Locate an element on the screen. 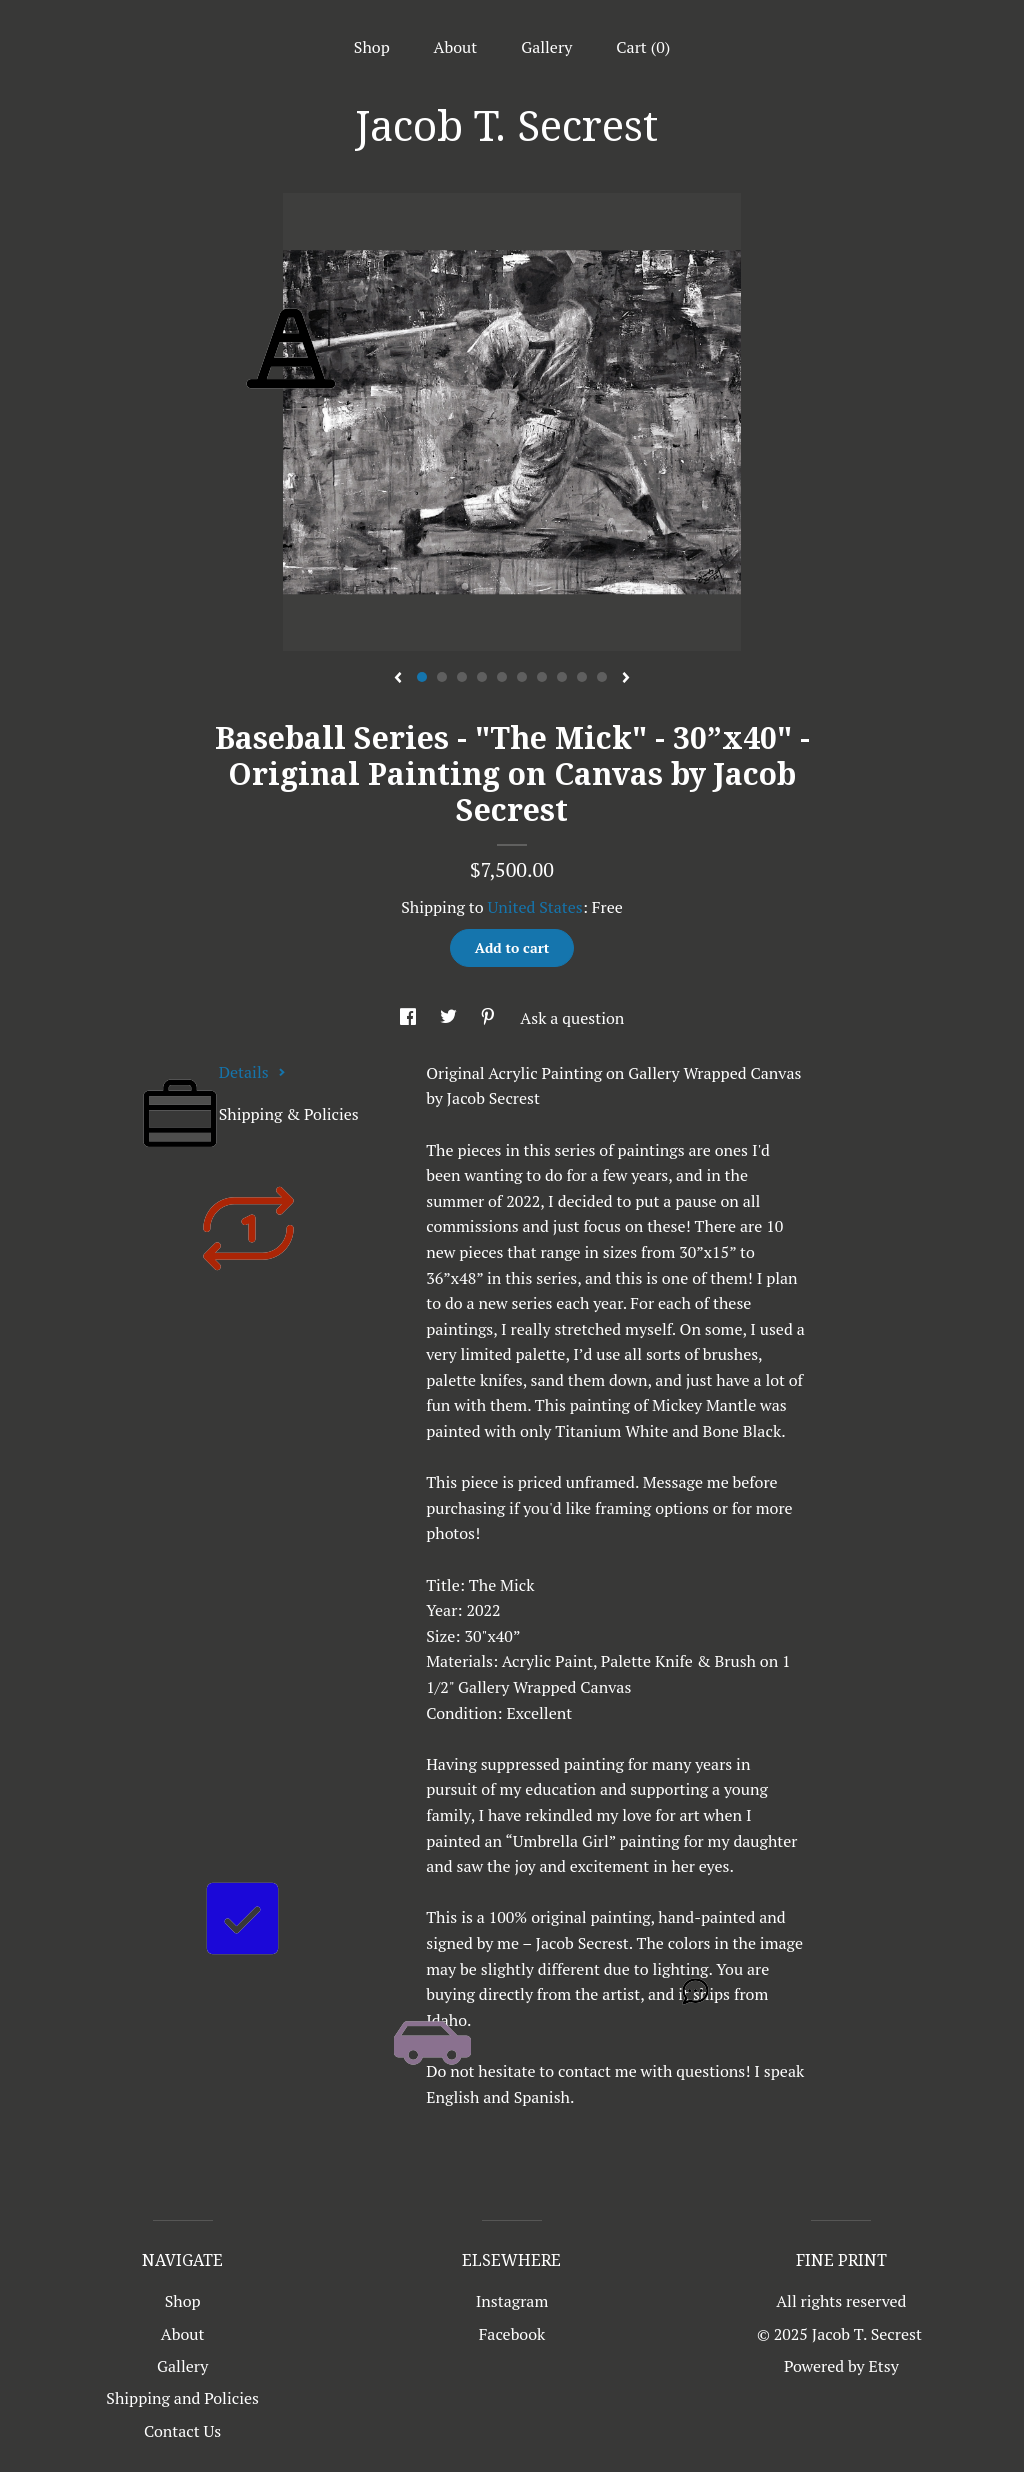  repeat current track once is located at coordinates (248, 1228).